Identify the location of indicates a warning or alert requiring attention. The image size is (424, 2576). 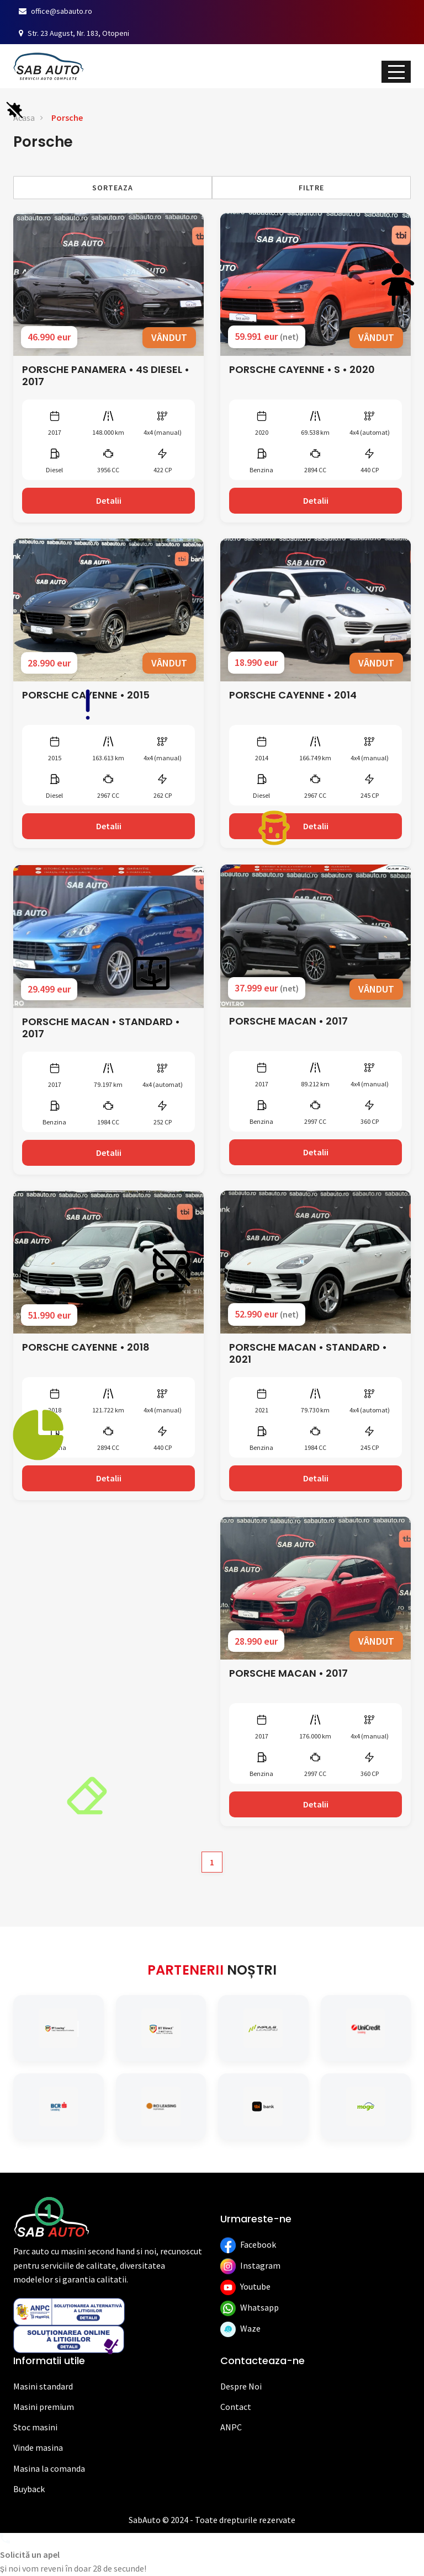
(88, 705).